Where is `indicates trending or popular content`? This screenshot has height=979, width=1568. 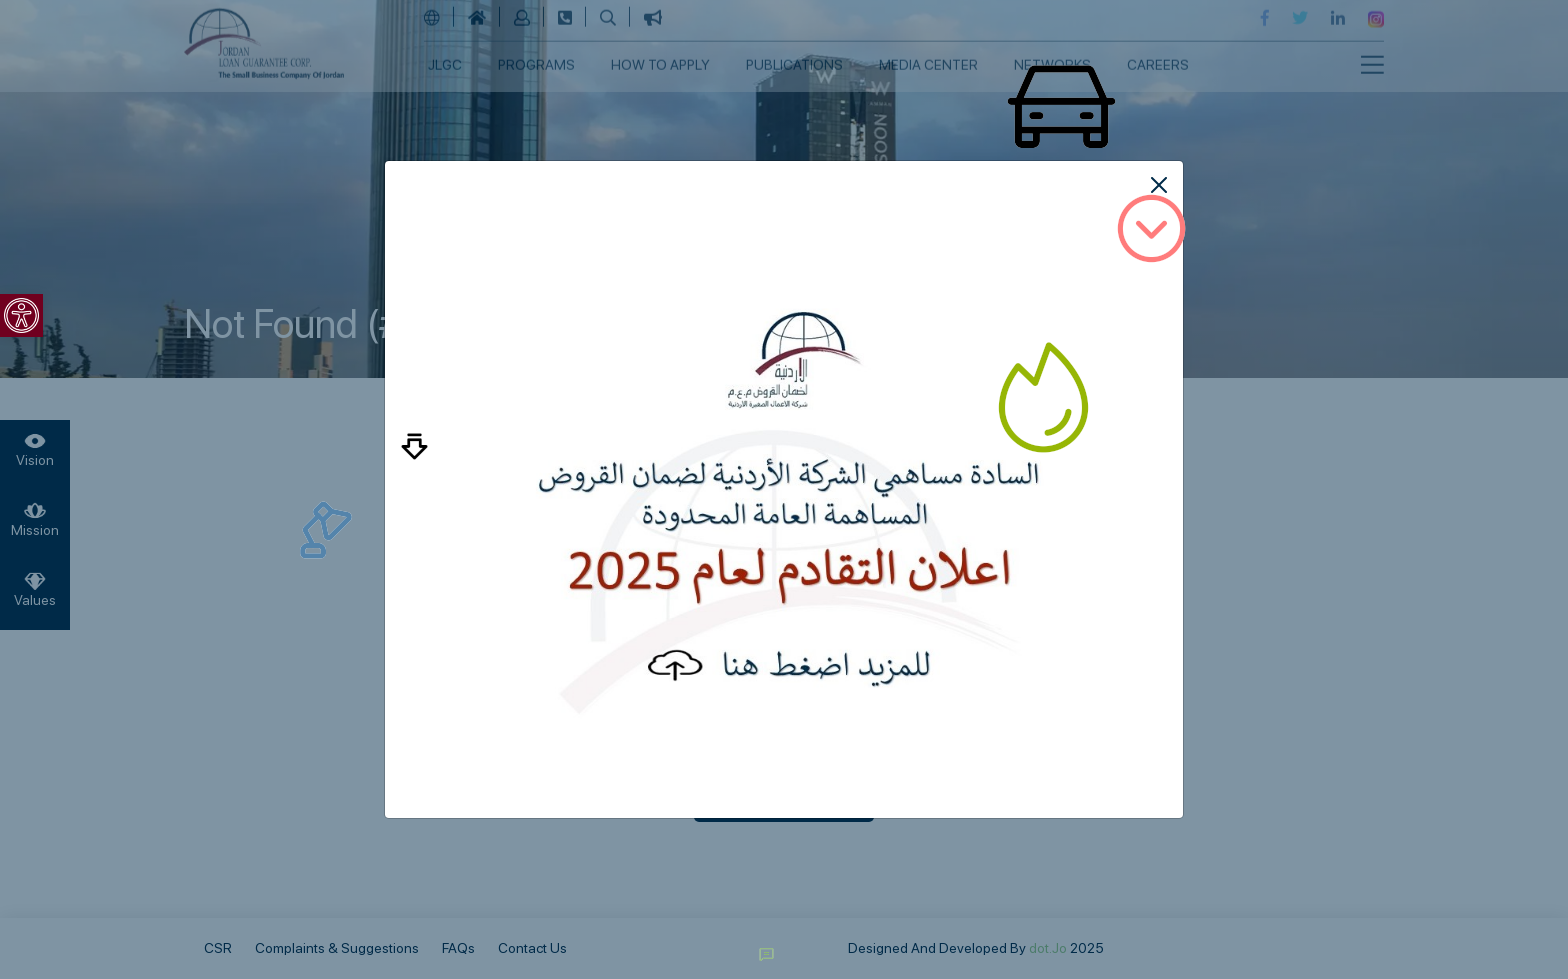 indicates trending or popular content is located at coordinates (1043, 399).